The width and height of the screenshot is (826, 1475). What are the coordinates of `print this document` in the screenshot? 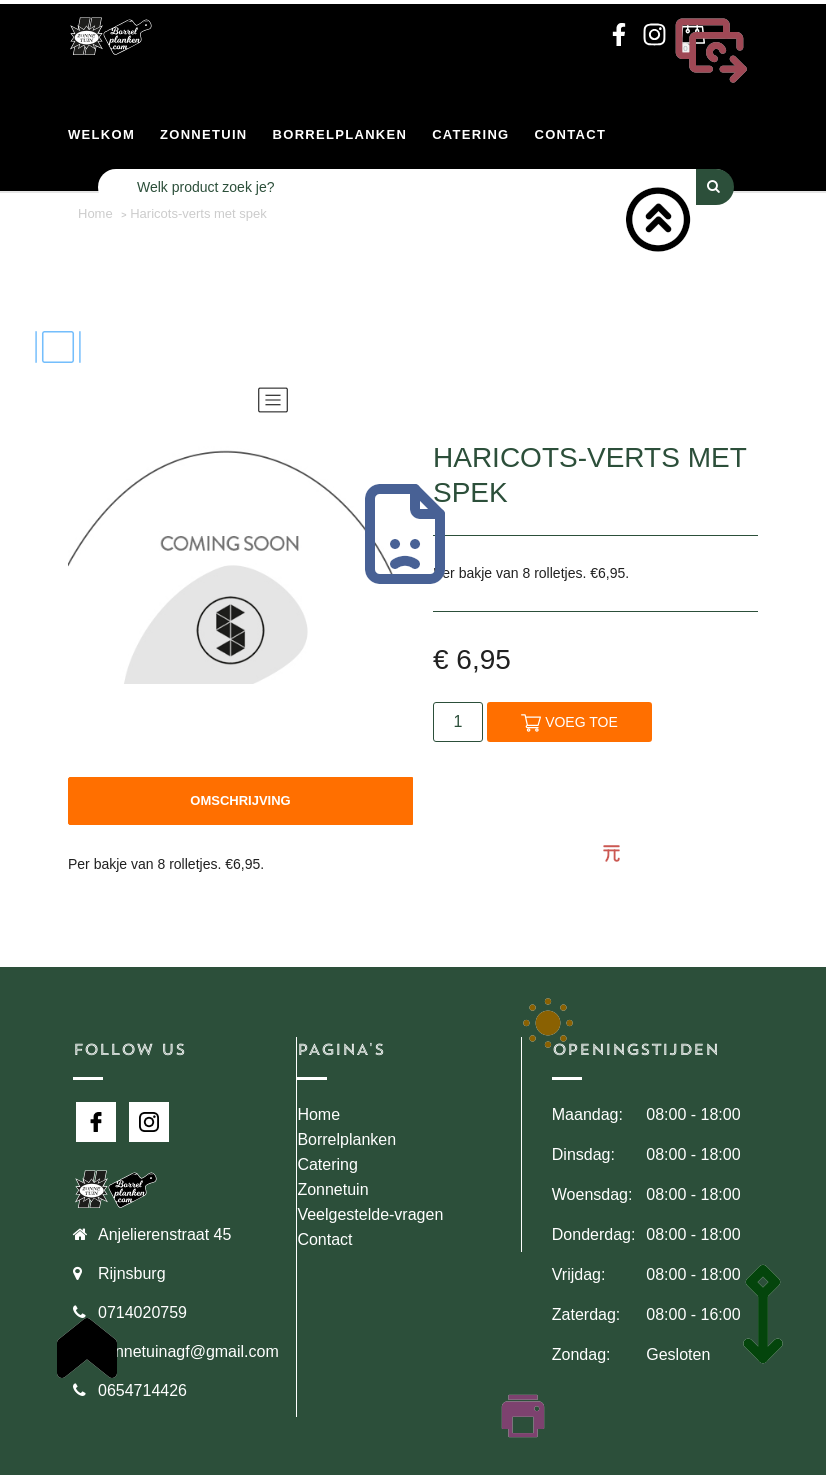 It's located at (523, 1416).